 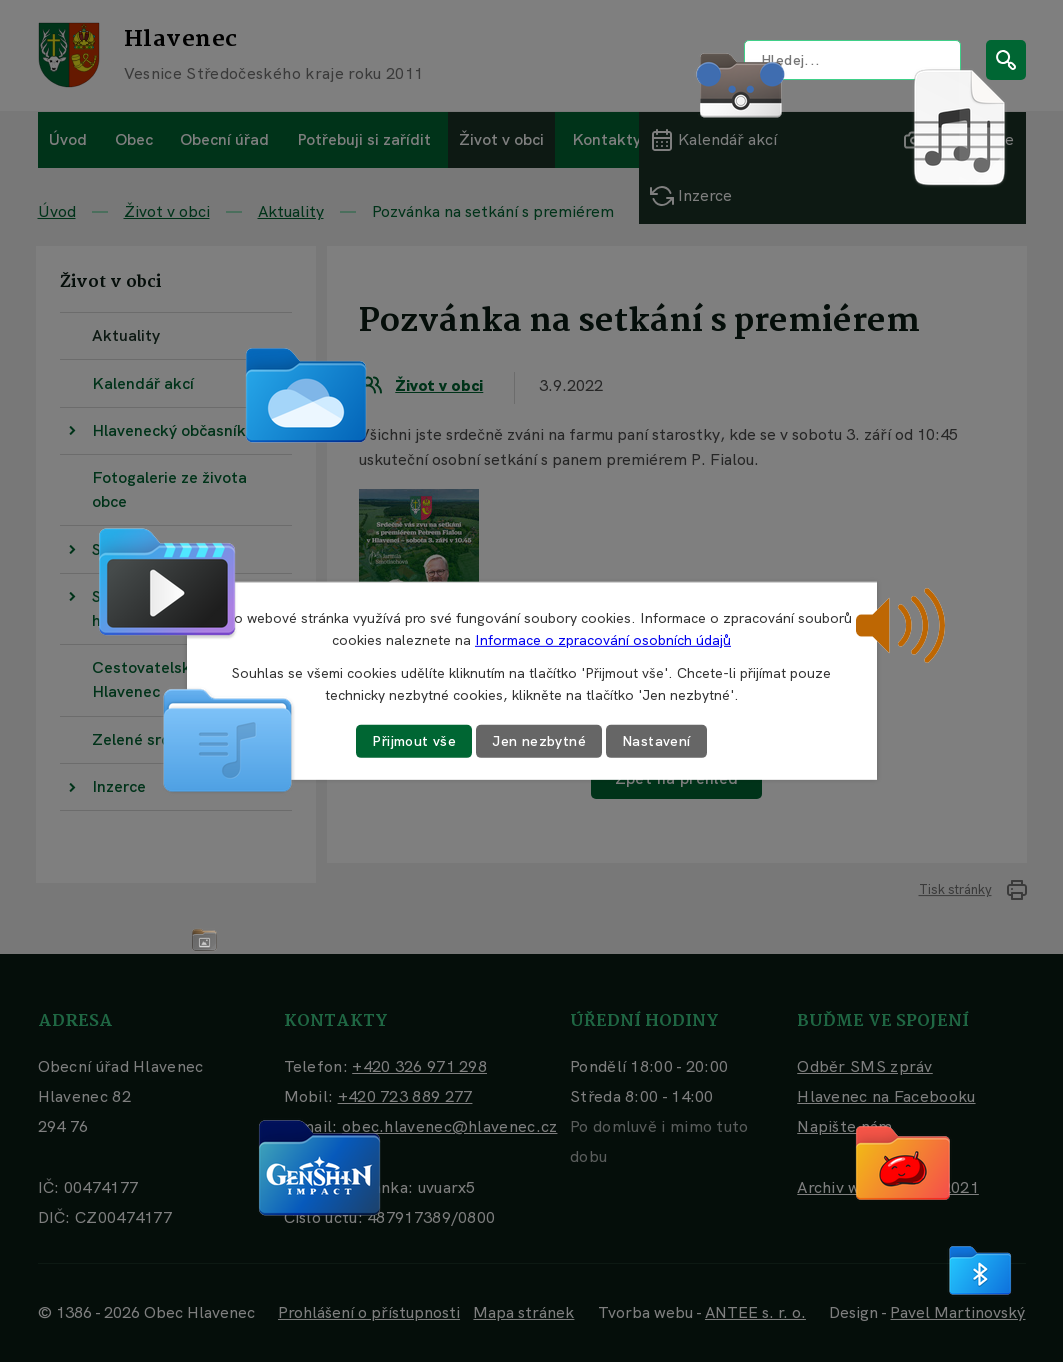 What do you see at coordinates (204, 939) in the screenshot?
I see `open your pictures folder` at bounding box center [204, 939].